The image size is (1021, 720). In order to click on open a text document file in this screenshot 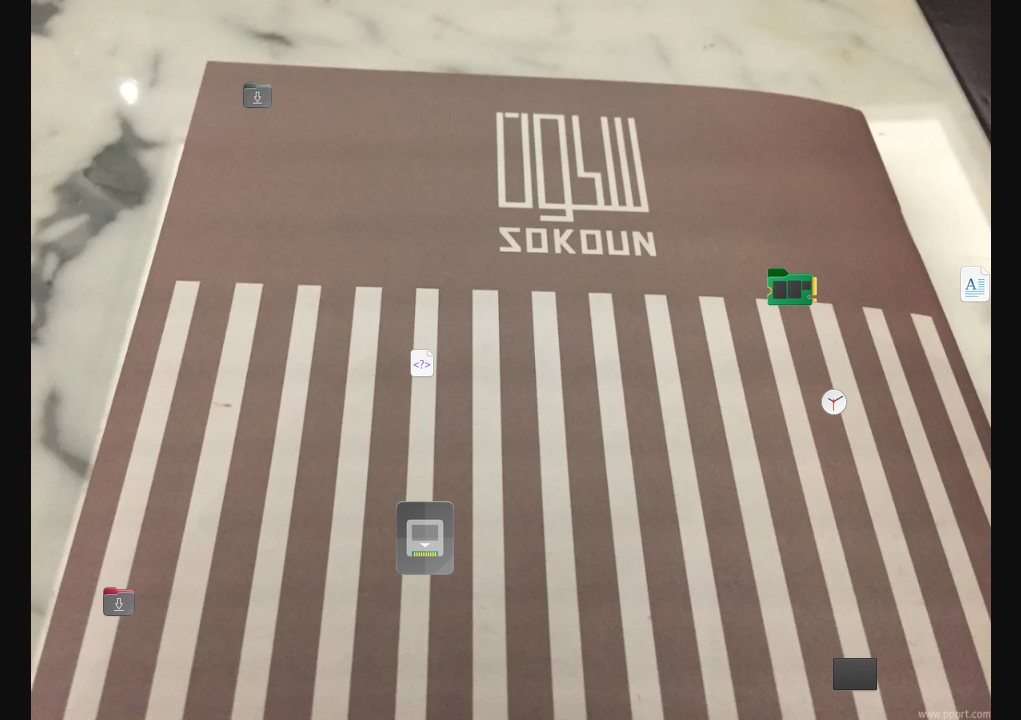, I will do `click(975, 284)`.